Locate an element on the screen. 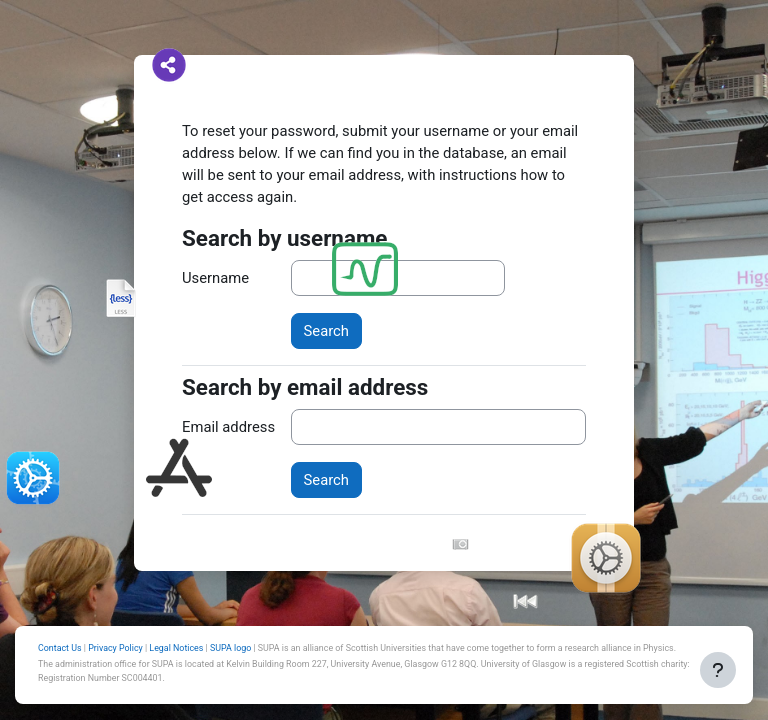  a LESS stylesheet file is located at coordinates (121, 299).